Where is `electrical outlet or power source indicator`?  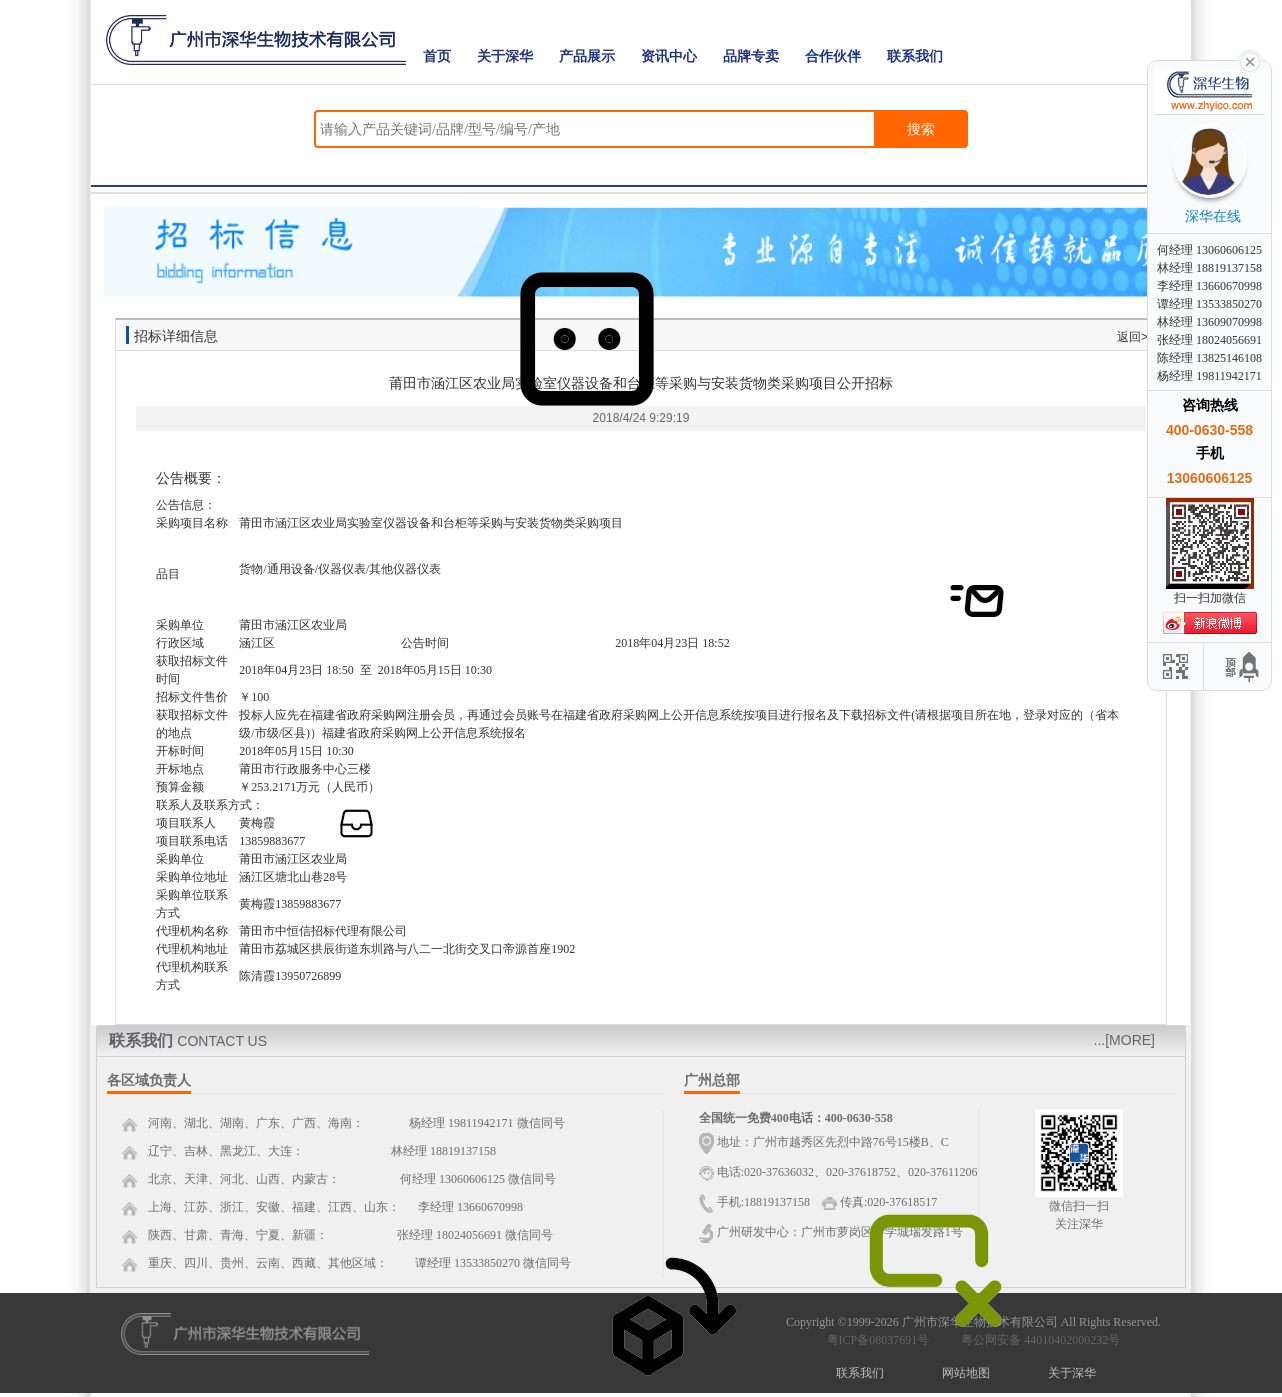 electrical outlet or power source indicator is located at coordinates (587, 339).